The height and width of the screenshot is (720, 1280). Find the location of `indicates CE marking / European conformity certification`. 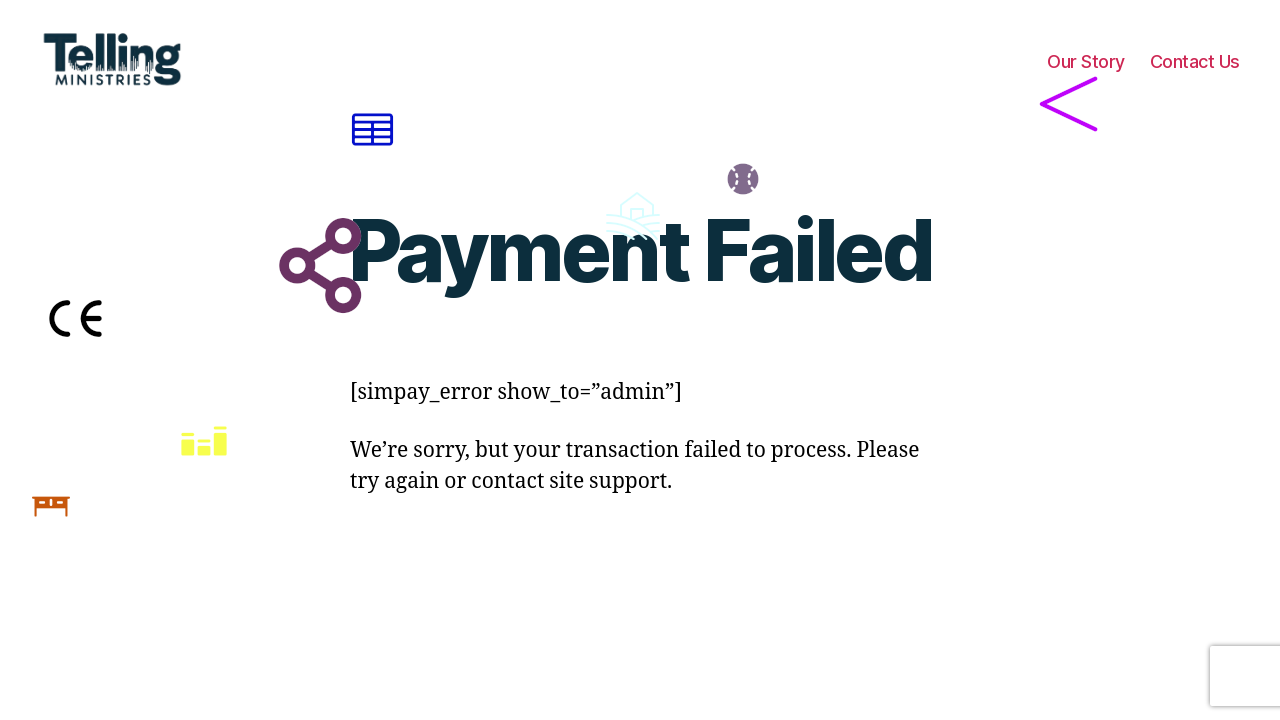

indicates CE marking / European conformity certification is located at coordinates (75, 318).